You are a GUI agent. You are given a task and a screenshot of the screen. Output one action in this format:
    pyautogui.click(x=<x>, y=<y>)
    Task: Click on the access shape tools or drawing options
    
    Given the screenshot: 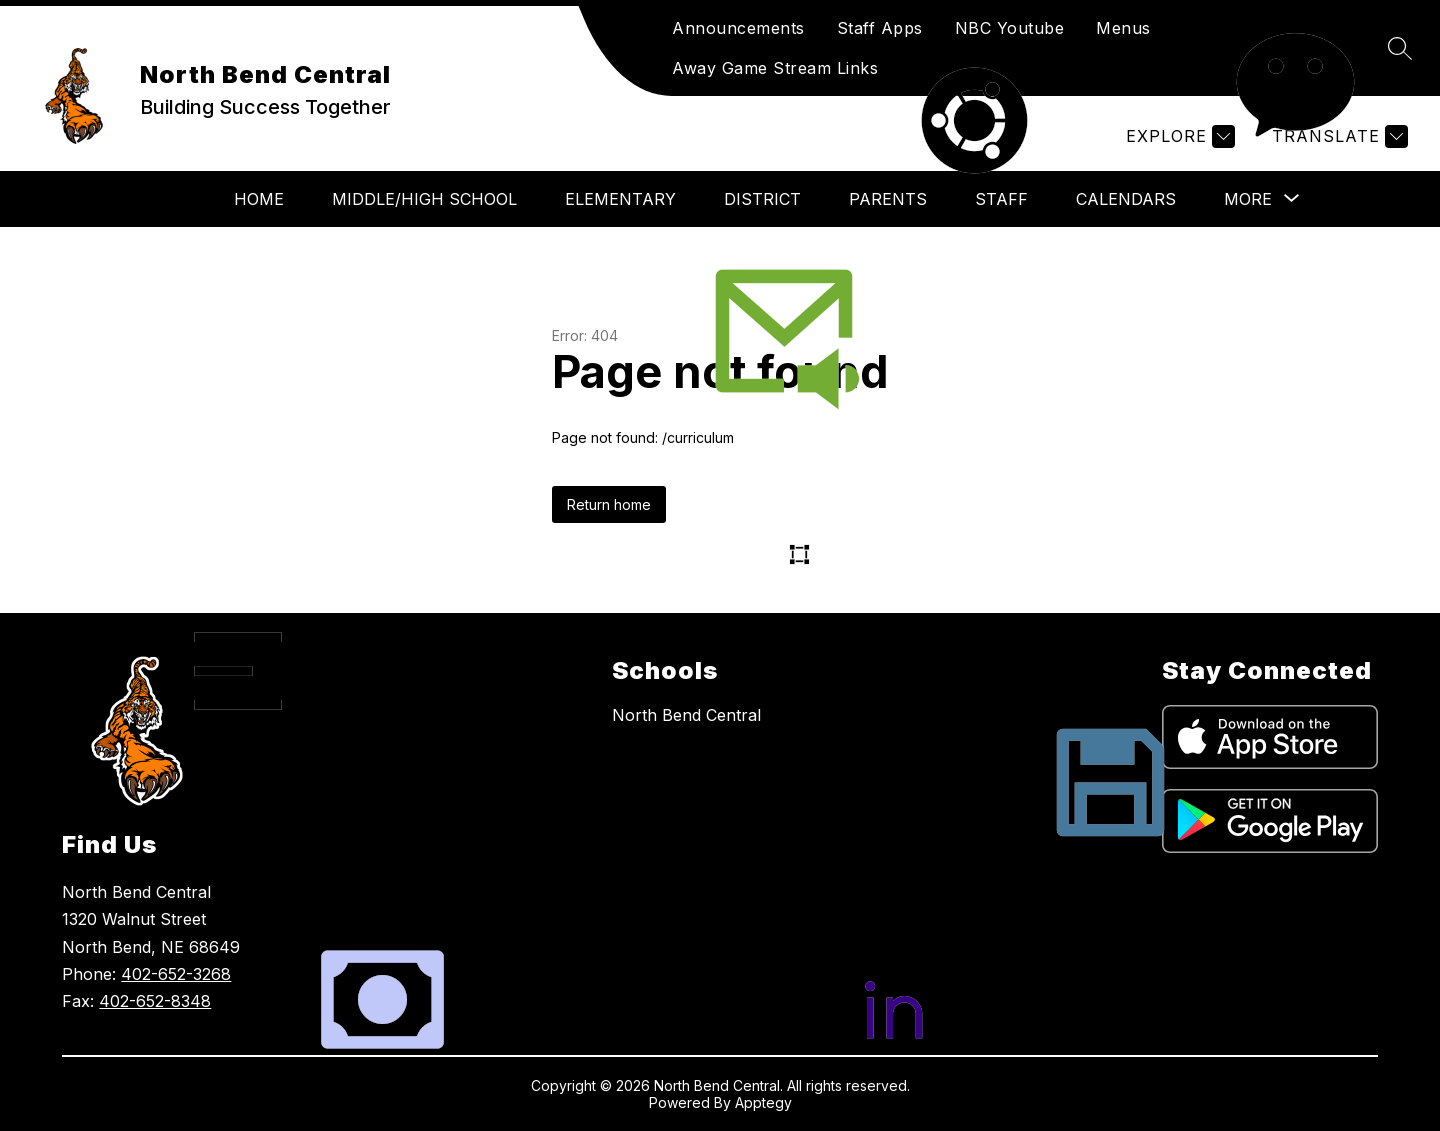 What is the action you would take?
    pyautogui.click(x=799, y=554)
    